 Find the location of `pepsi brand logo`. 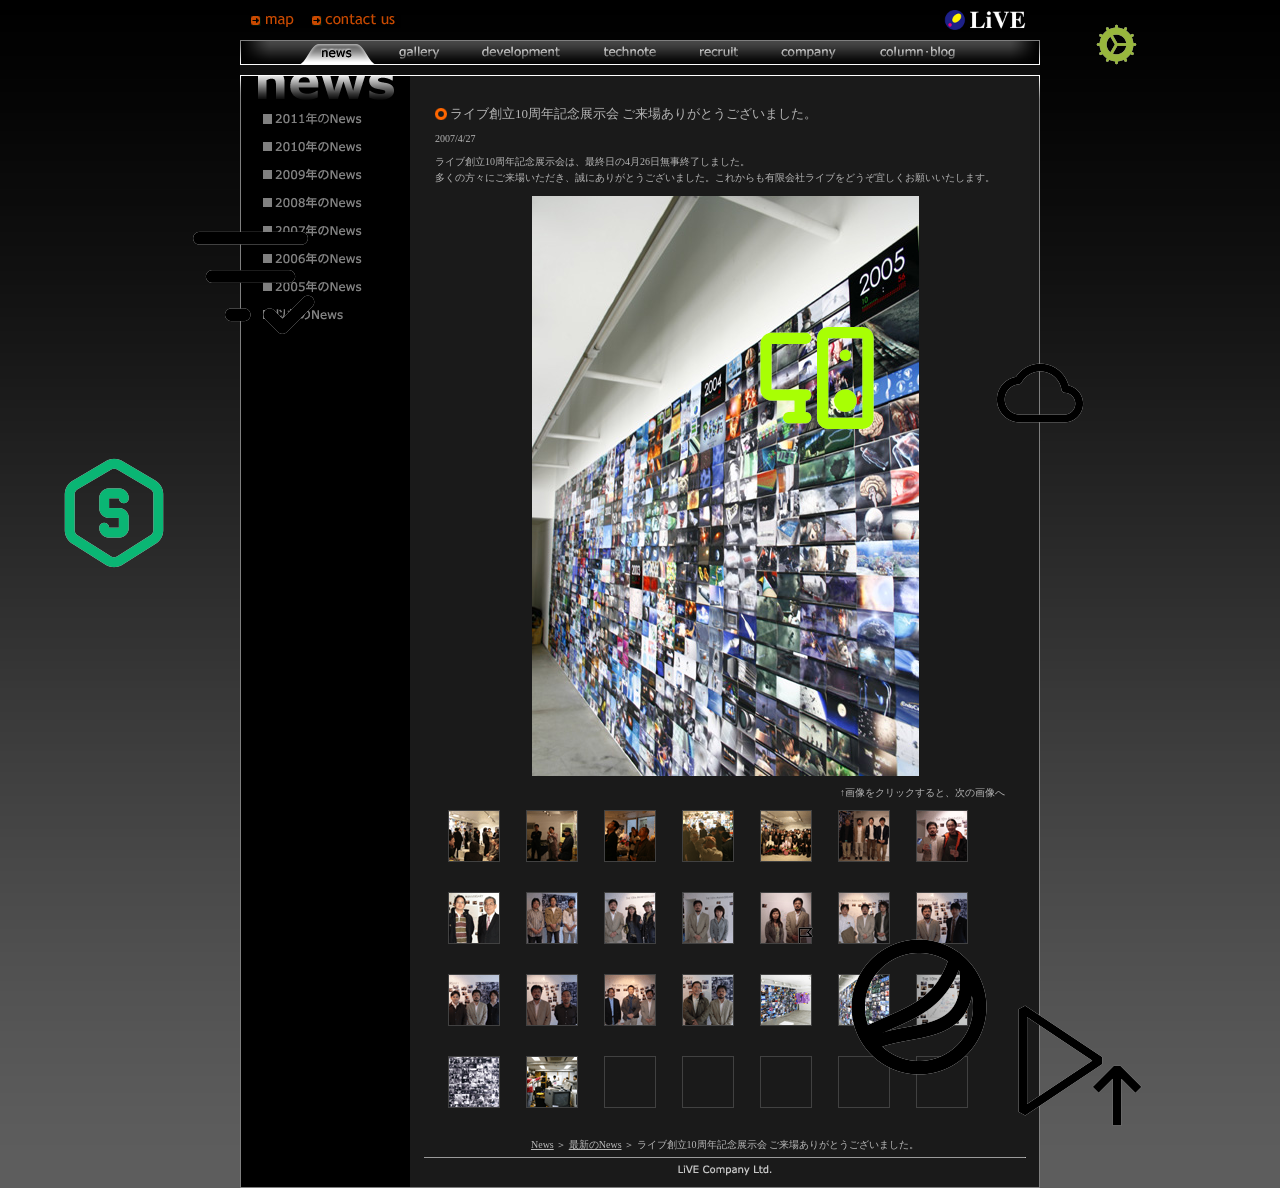

pepsi brand logo is located at coordinates (919, 1007).